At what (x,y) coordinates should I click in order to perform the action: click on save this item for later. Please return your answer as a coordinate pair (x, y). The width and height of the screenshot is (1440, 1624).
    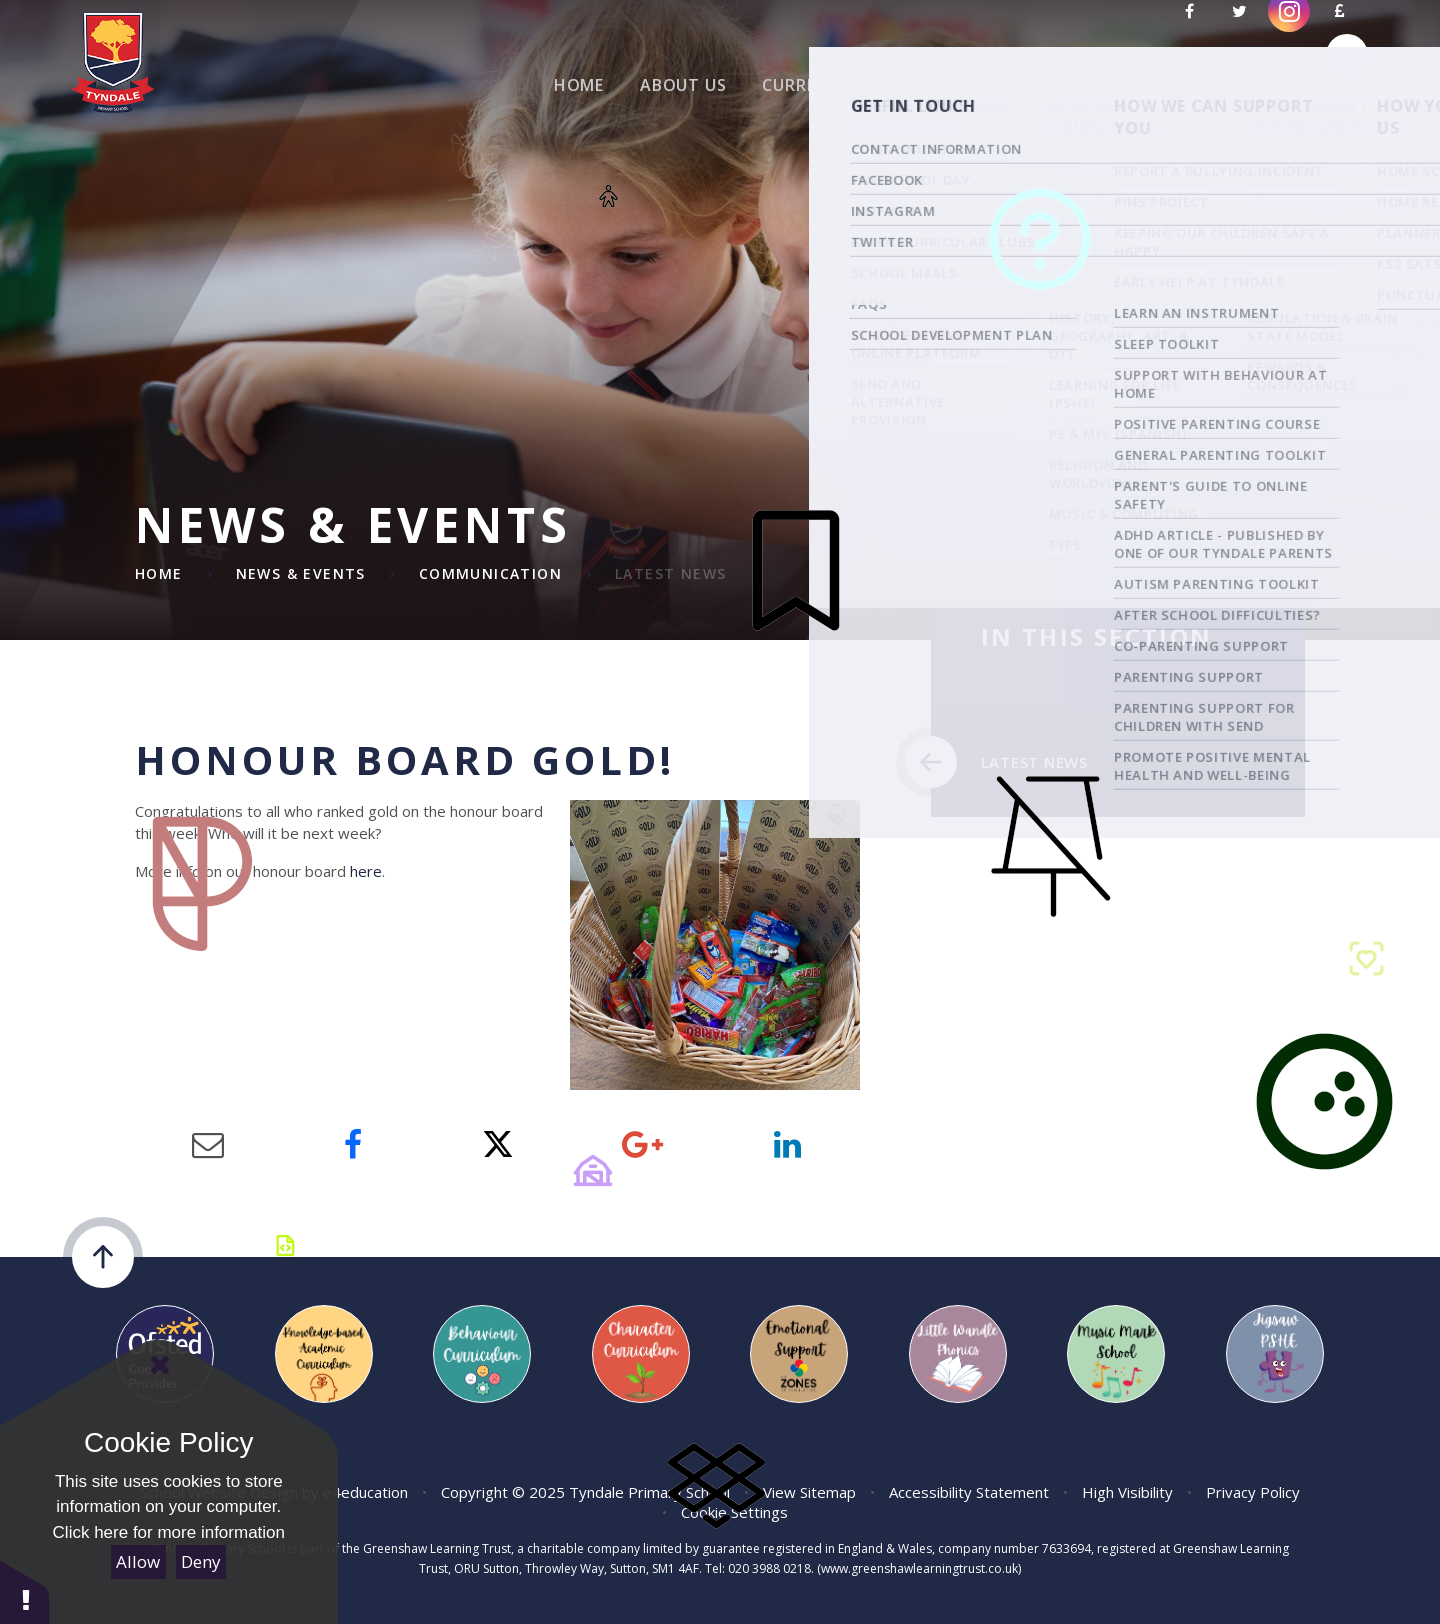
    Looking at the image, I should click on (796, 568).